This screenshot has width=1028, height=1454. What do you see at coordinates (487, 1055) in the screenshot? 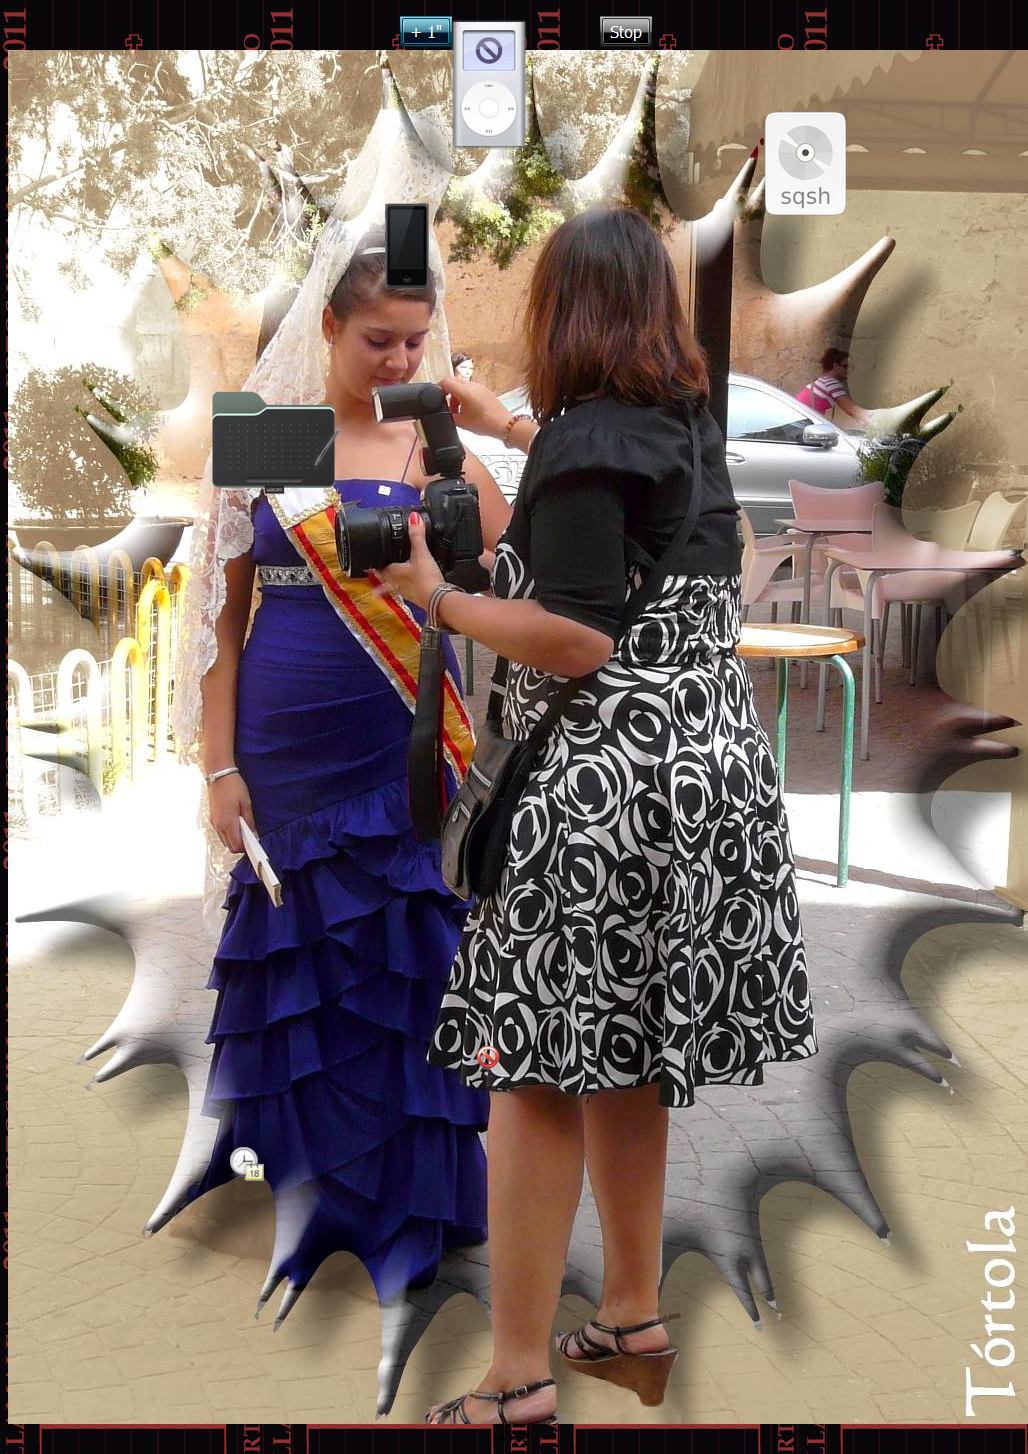
I see `delete selected item` at bounding box center [487, 1055].